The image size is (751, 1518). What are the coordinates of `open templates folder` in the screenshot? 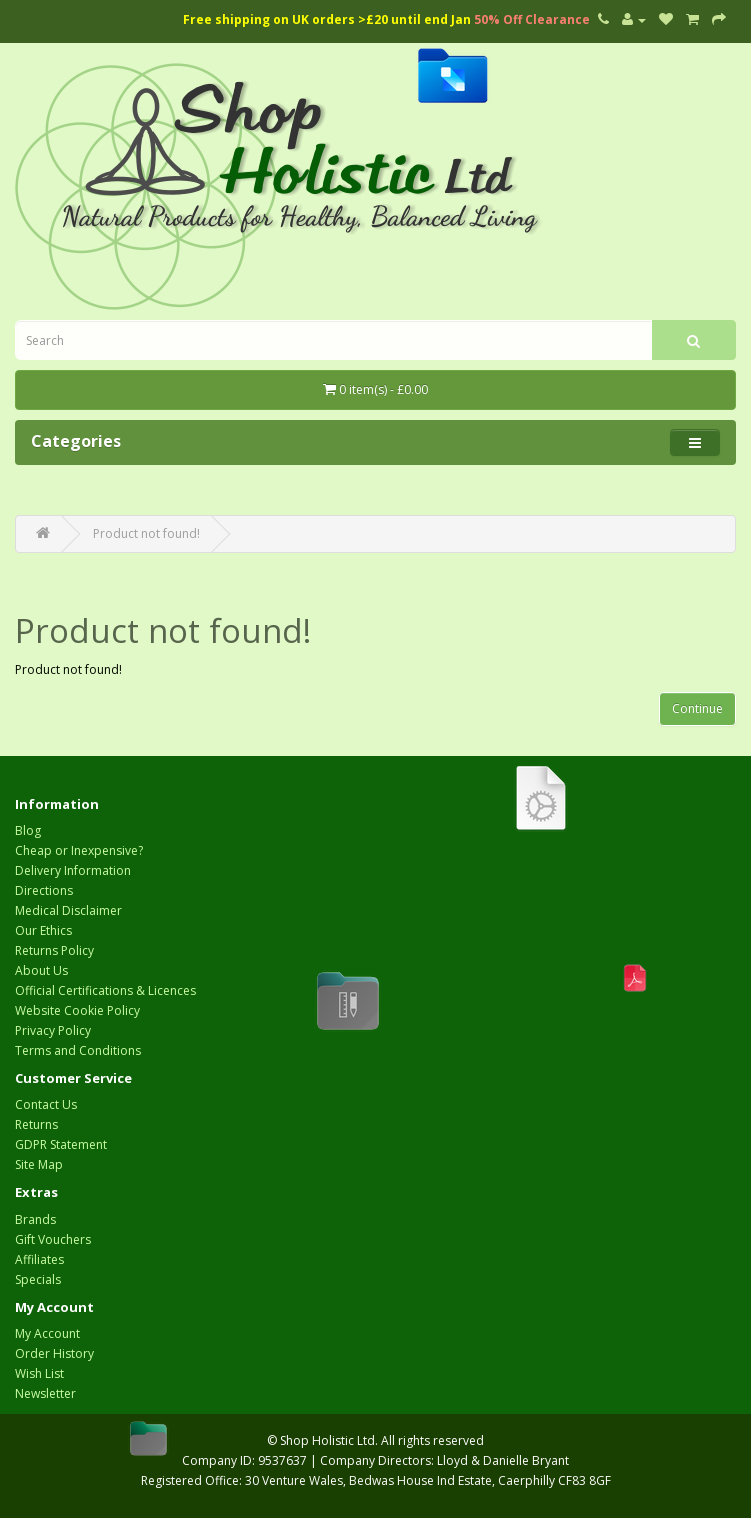 It's located at (348, 1001).